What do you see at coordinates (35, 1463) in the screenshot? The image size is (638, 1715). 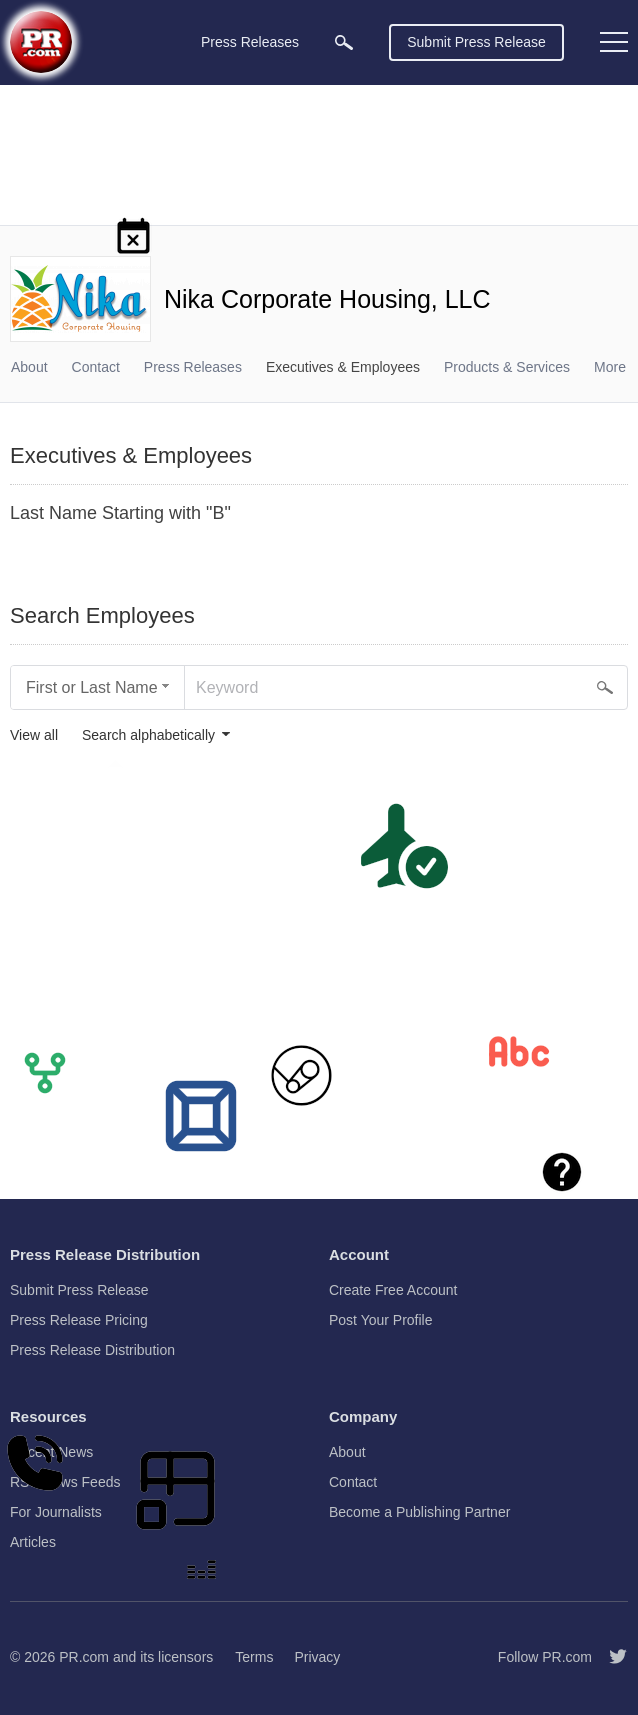 I see `make a phone call` at bounding box center [35, 1463].